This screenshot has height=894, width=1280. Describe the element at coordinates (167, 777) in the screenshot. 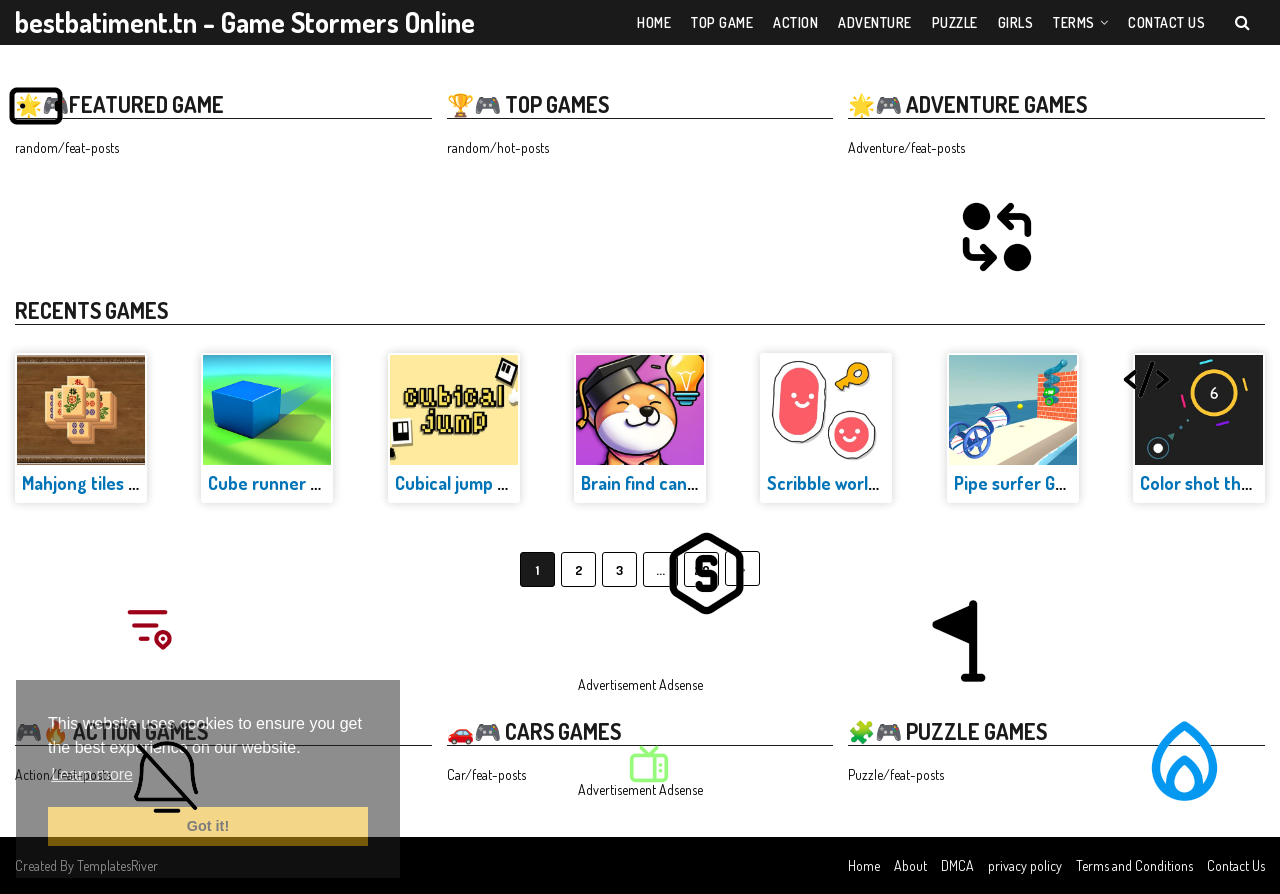

I see `mute notifications` at that location.